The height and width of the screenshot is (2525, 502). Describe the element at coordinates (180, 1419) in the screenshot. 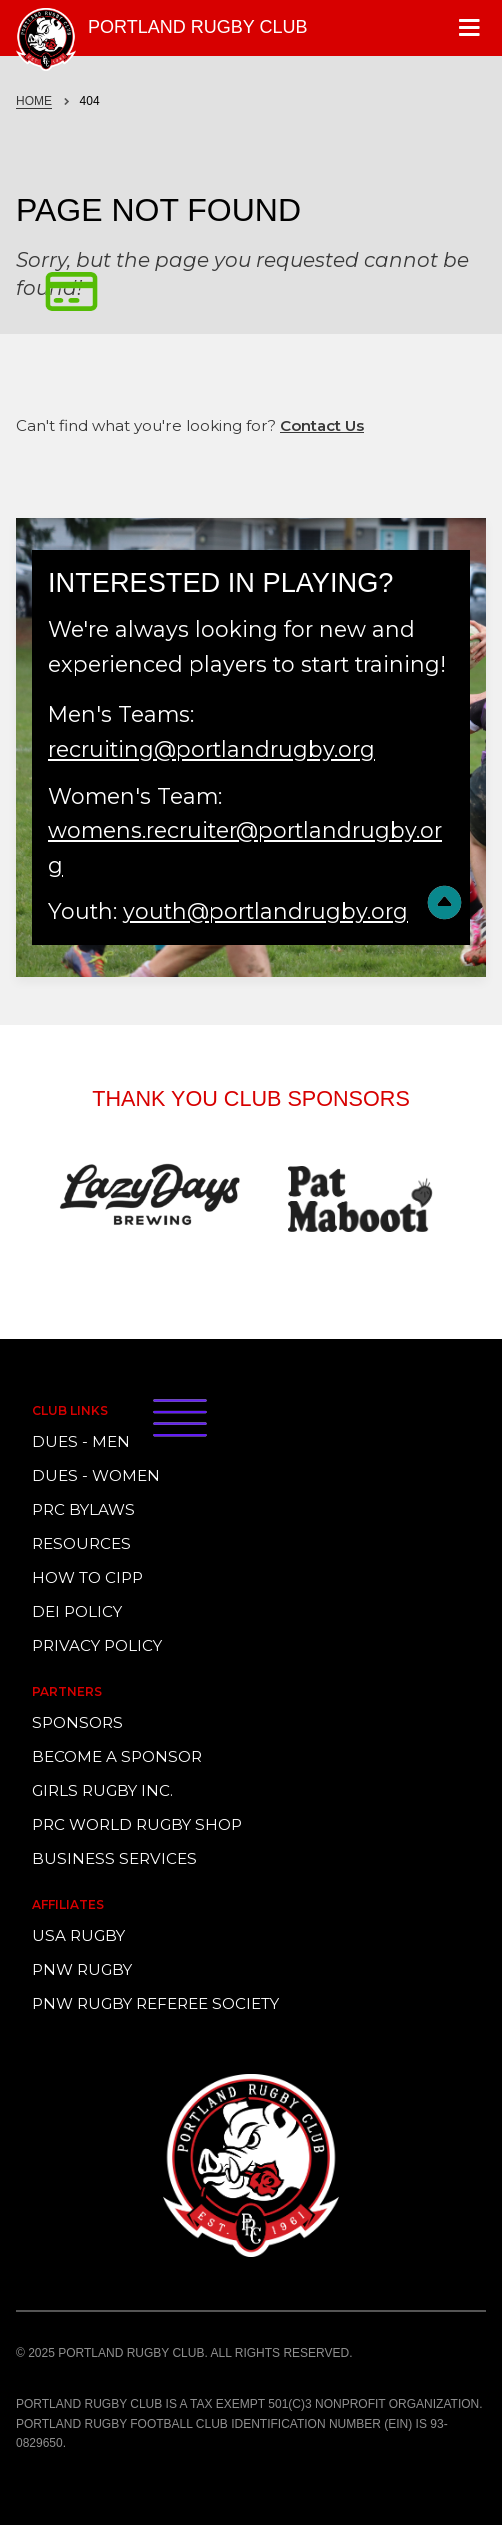

I see `justify text alignment` at that location.